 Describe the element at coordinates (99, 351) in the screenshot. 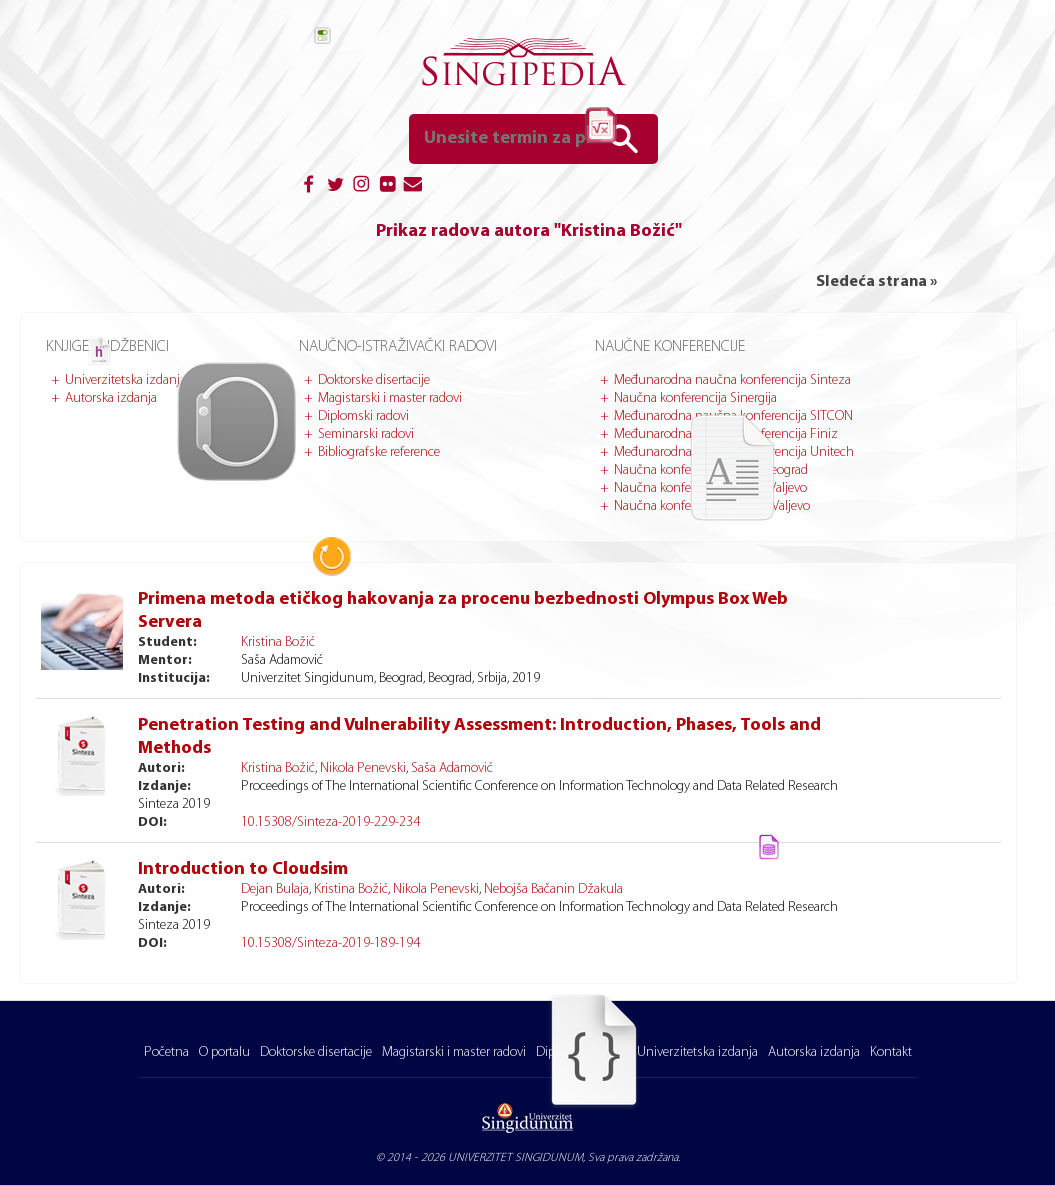

I see `a C++ header file` at that location.